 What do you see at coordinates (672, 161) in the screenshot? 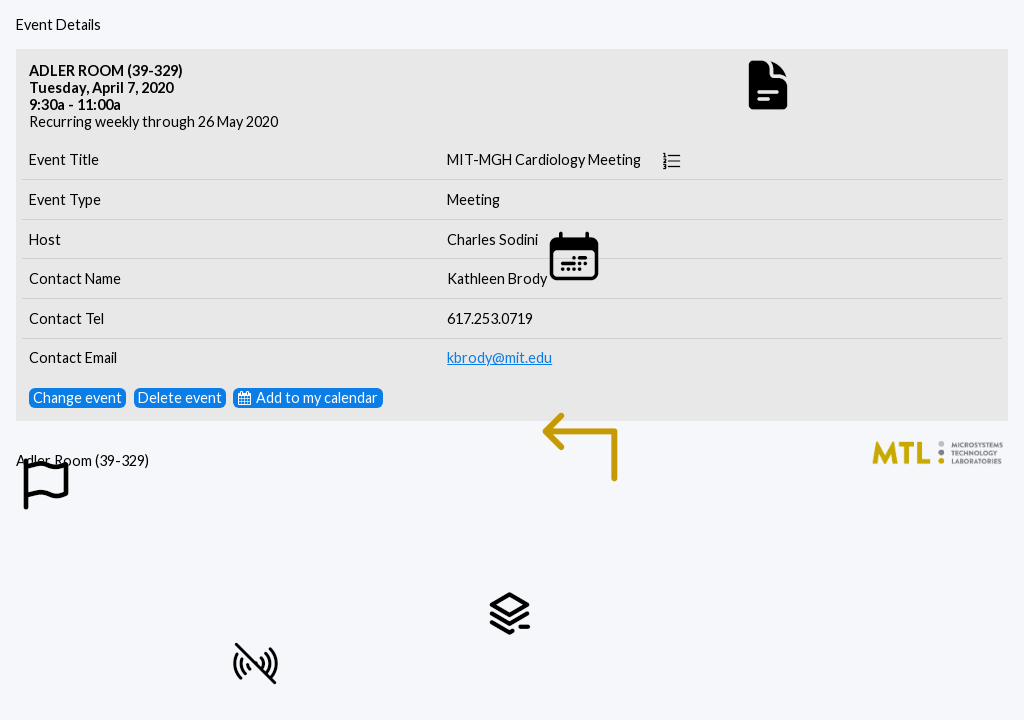
I see `format text as a numbered list` at bounding box center [672, 161].